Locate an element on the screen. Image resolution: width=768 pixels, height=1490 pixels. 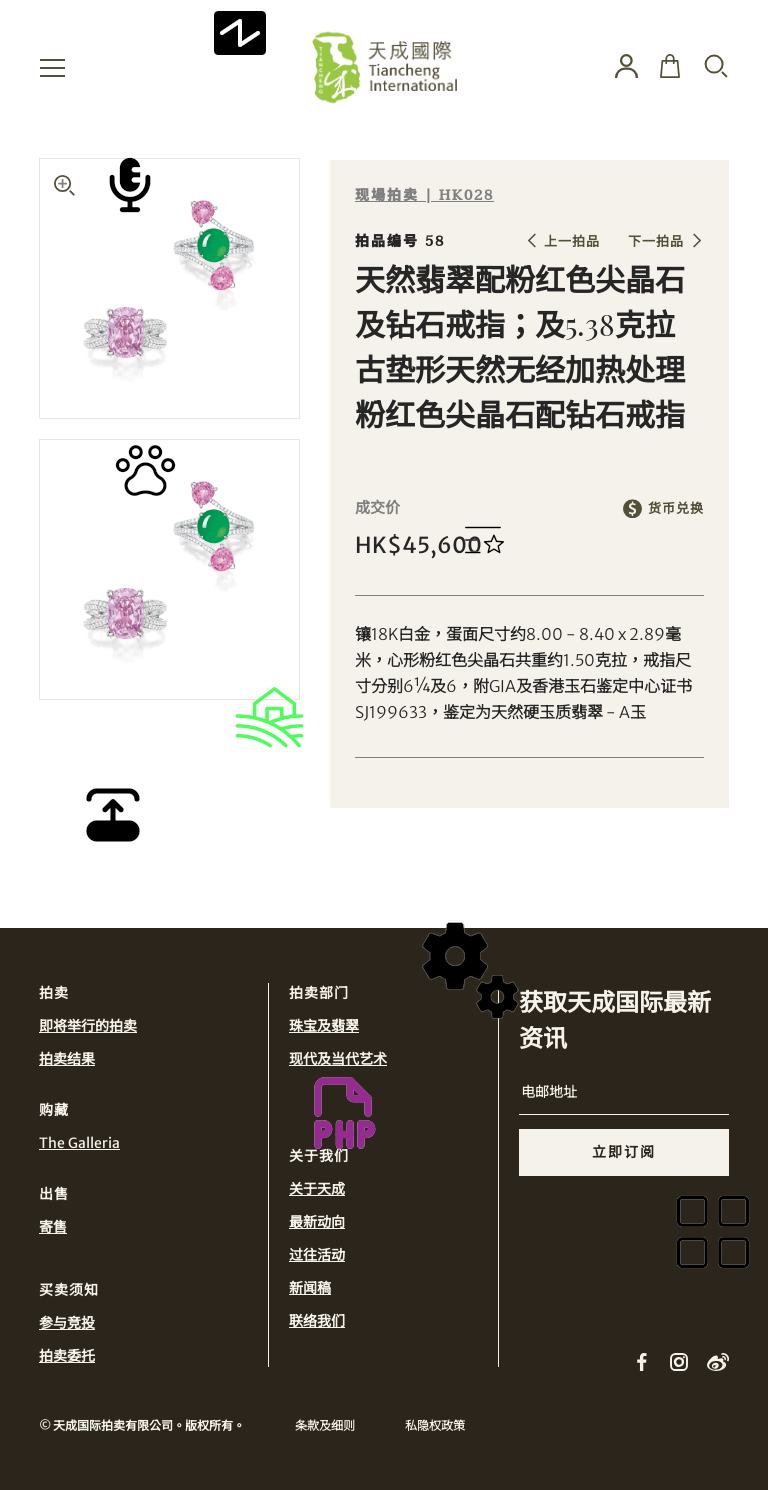
access pet-related features or settings is located at coordinates (145, 470).